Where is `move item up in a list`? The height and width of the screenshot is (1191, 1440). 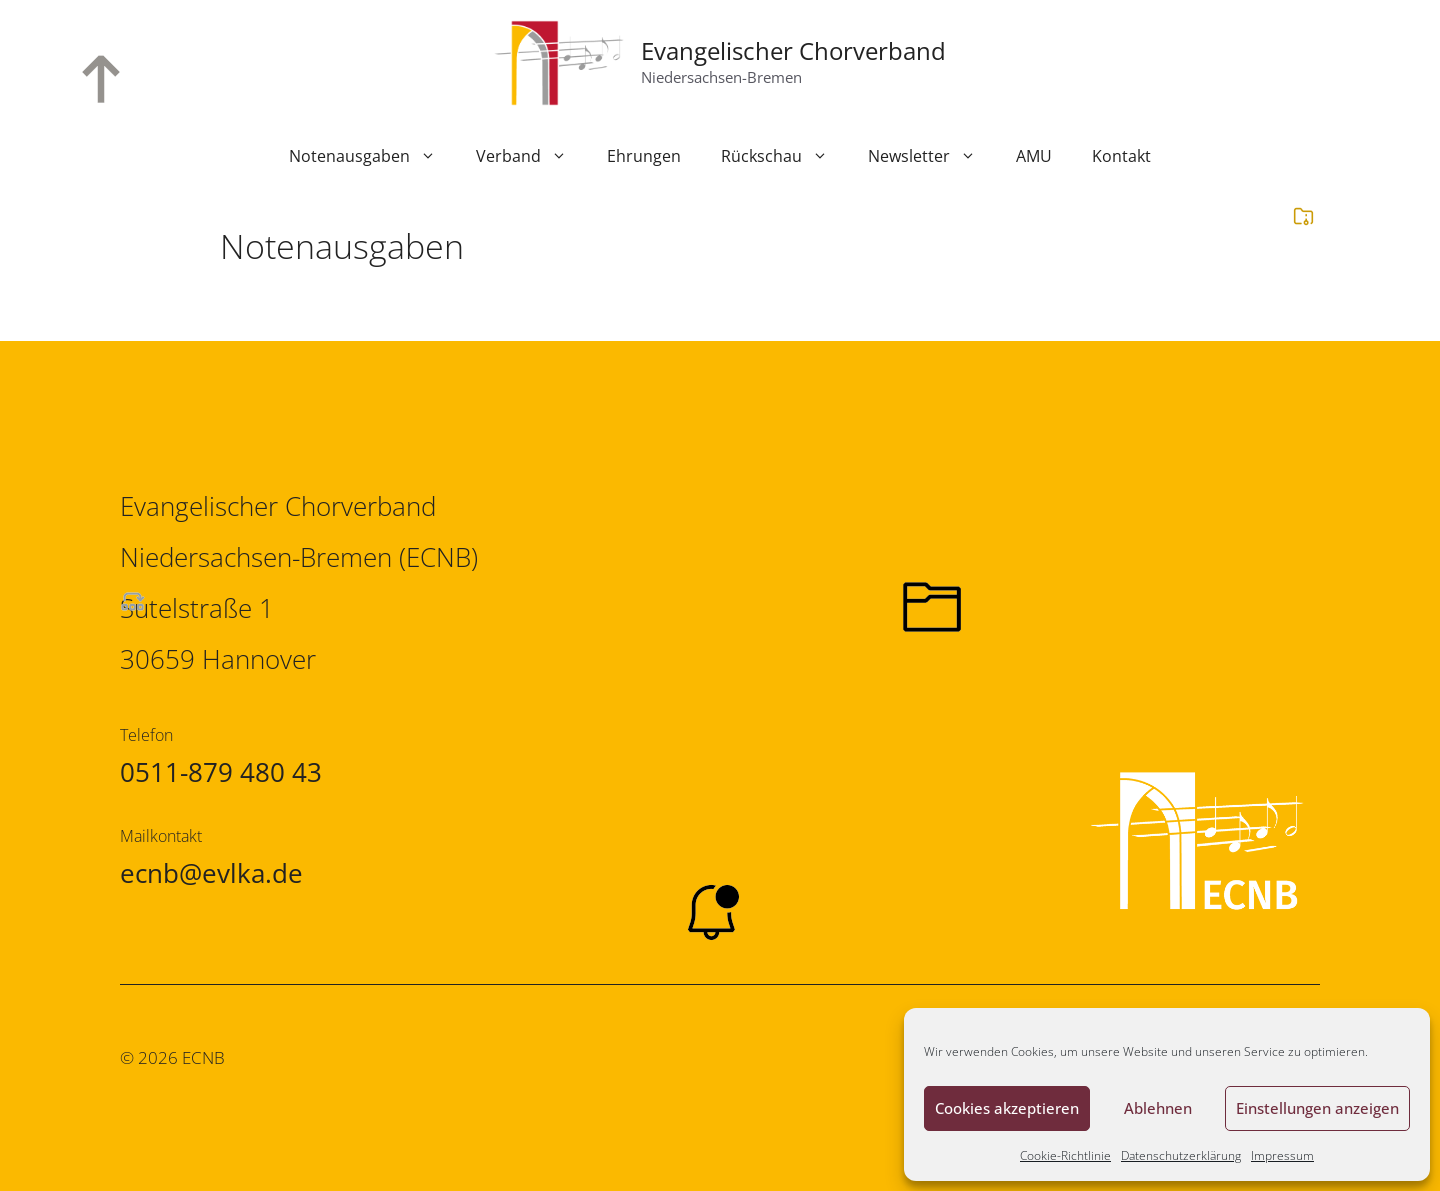
move item up in a list is located at coordinates (102, 82).